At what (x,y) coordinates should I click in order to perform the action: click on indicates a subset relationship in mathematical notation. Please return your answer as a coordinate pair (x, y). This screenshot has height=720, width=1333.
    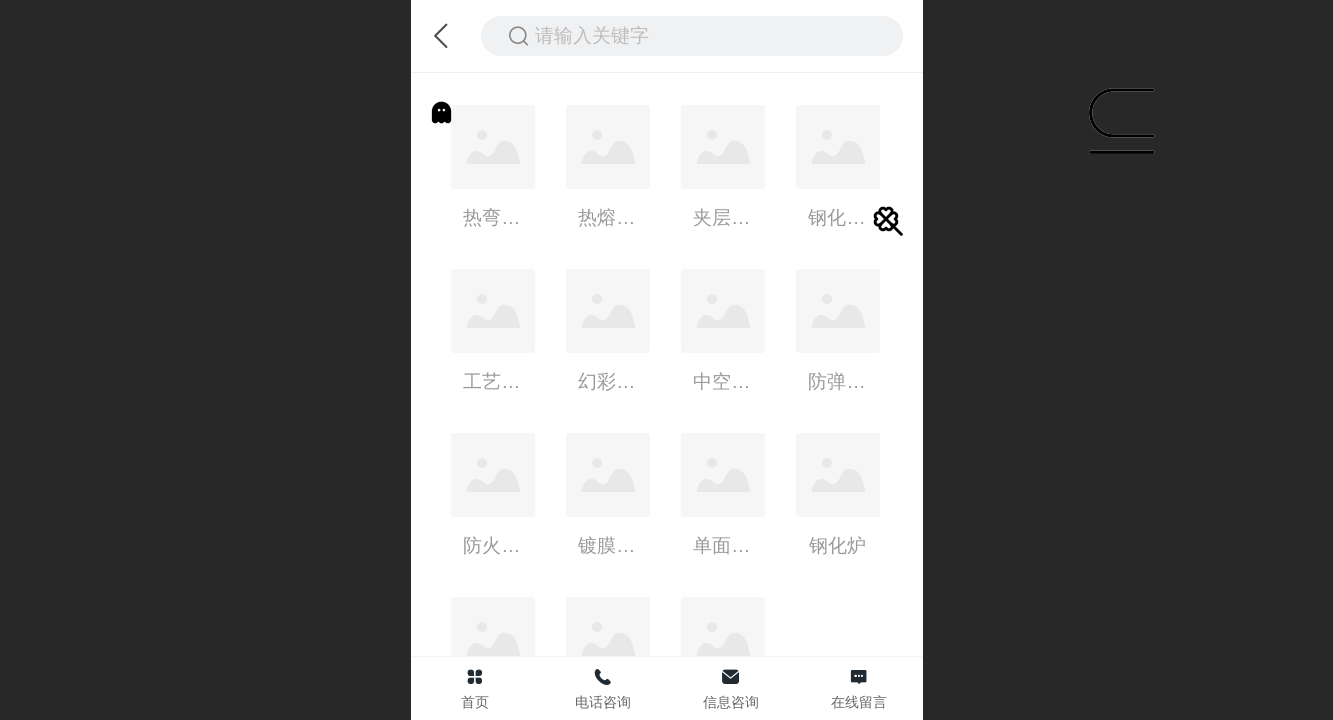
    Looking at the image, I should click on (1123, 119).